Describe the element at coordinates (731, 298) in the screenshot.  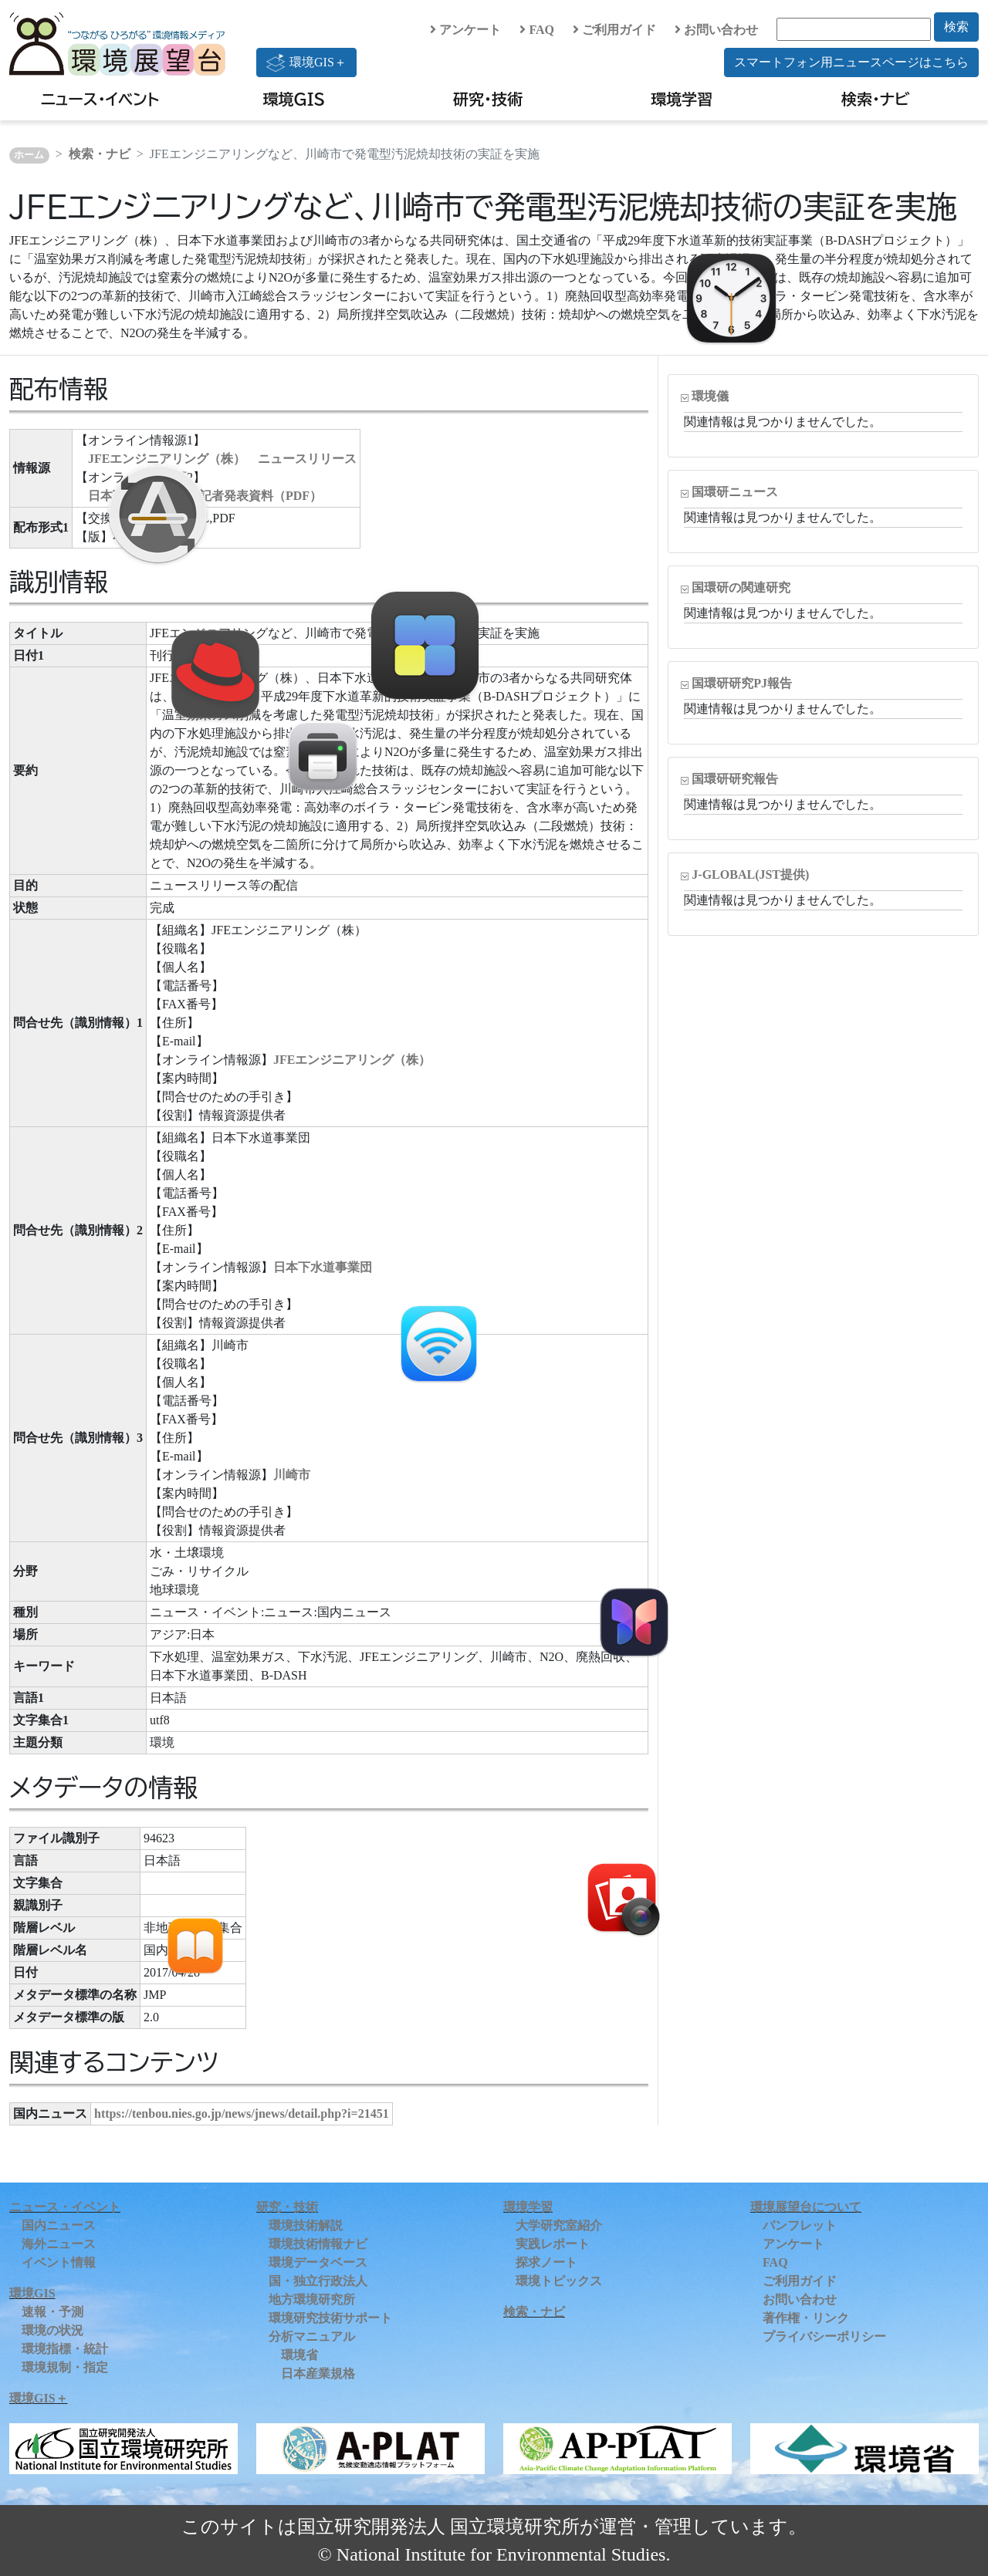
I see `open the clock app` at that location.